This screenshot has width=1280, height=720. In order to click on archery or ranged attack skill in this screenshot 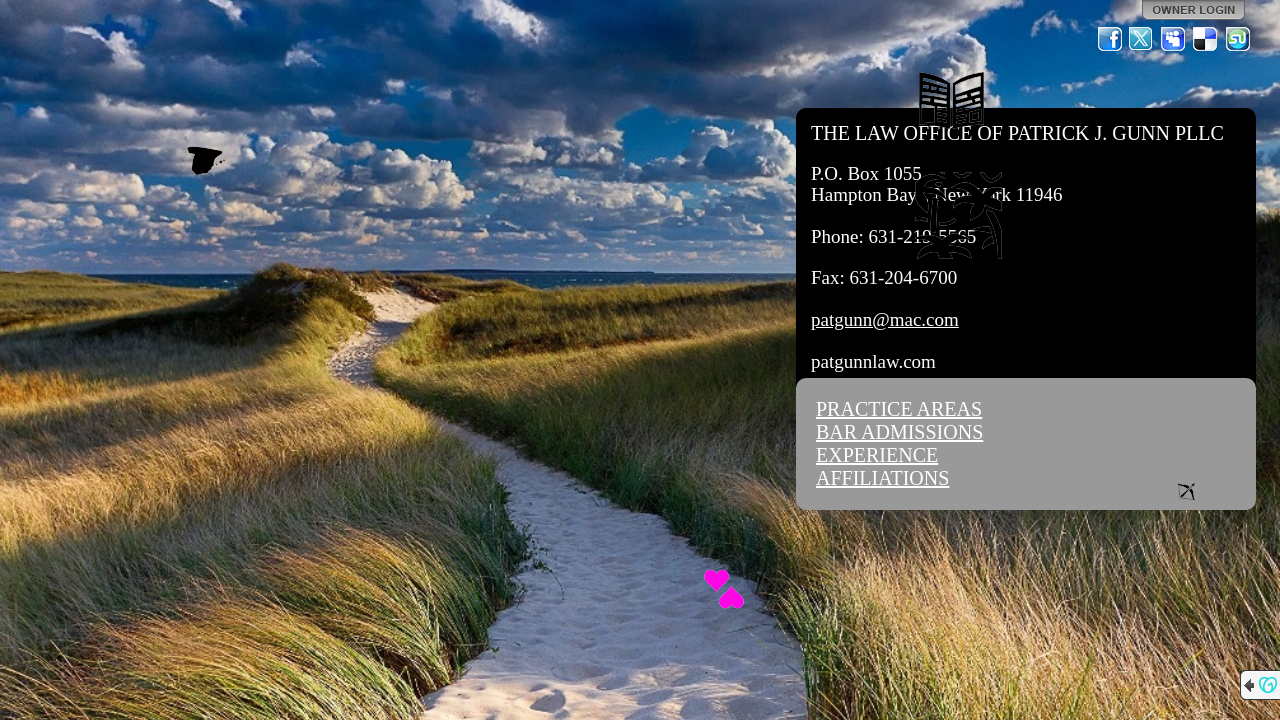, I will do `click(1186, 491)`.